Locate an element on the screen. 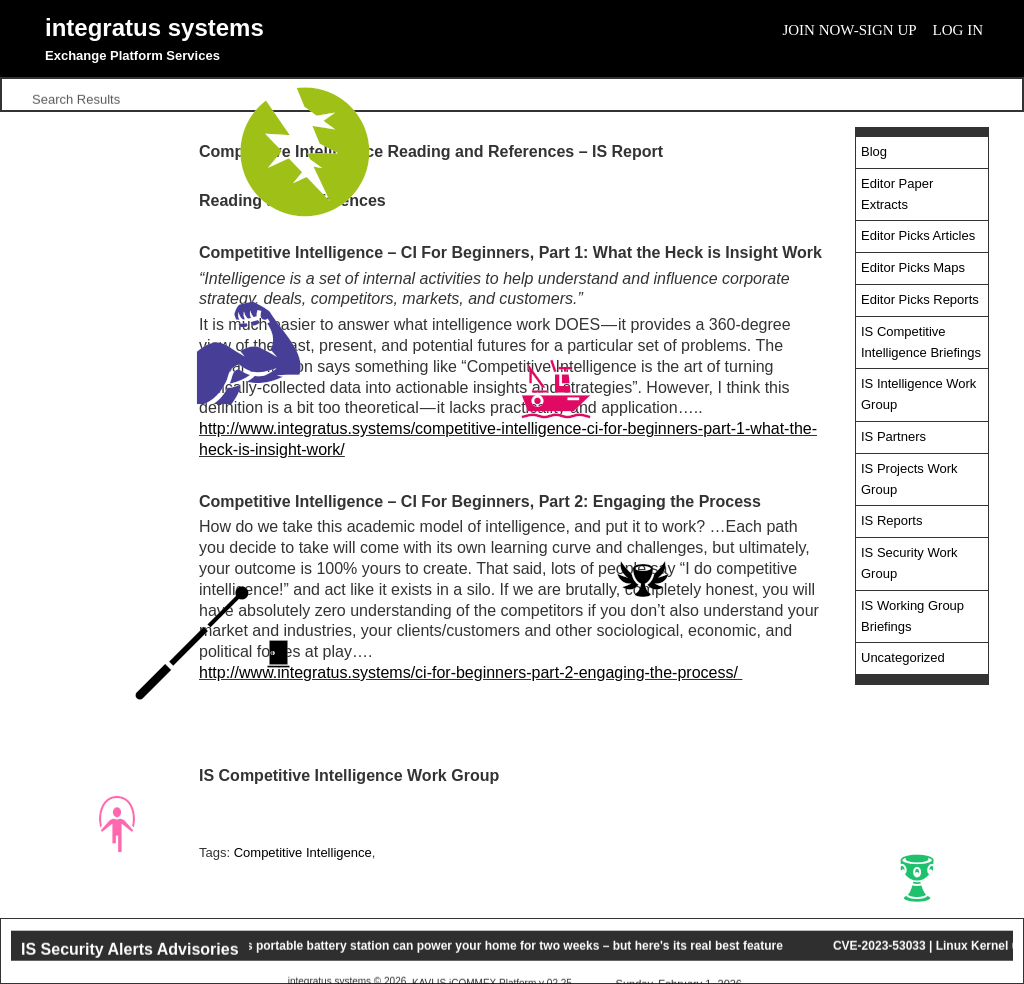 Image resolution: width=1024 pixels, height=984 pixels. exit the current screen or application is located at coordinates (278, 653).